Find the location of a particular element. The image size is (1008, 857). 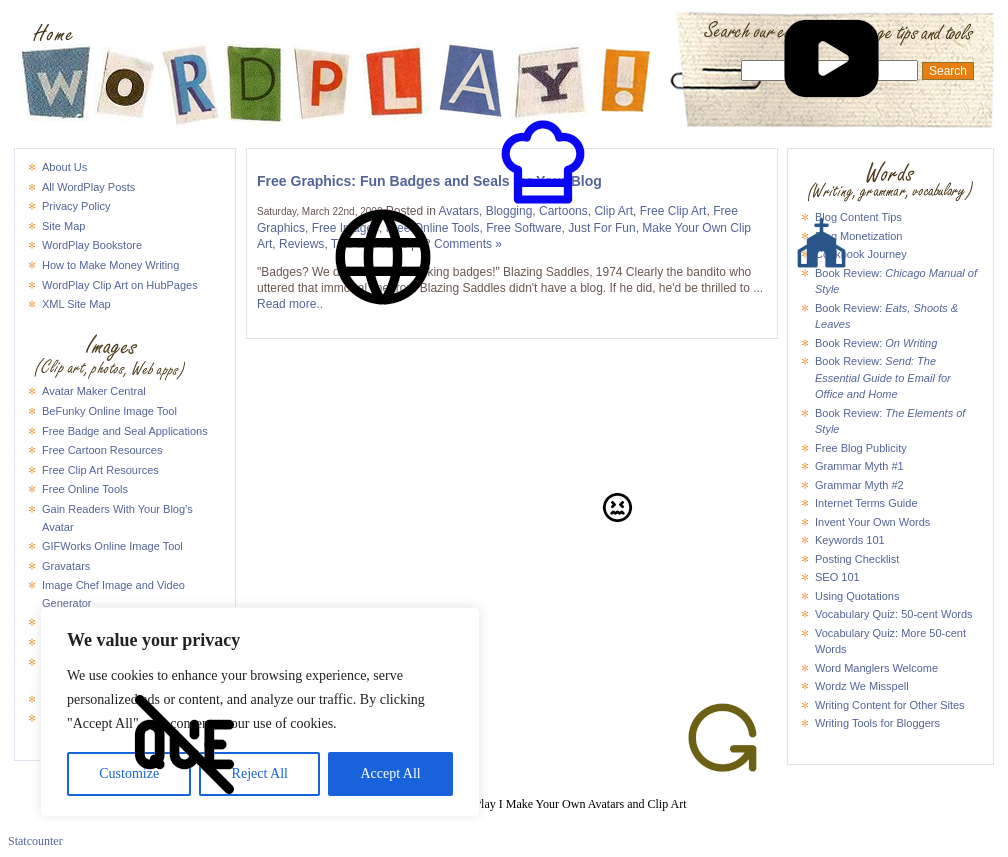

access cooking or recipe features is located at coordinates (543, 162).